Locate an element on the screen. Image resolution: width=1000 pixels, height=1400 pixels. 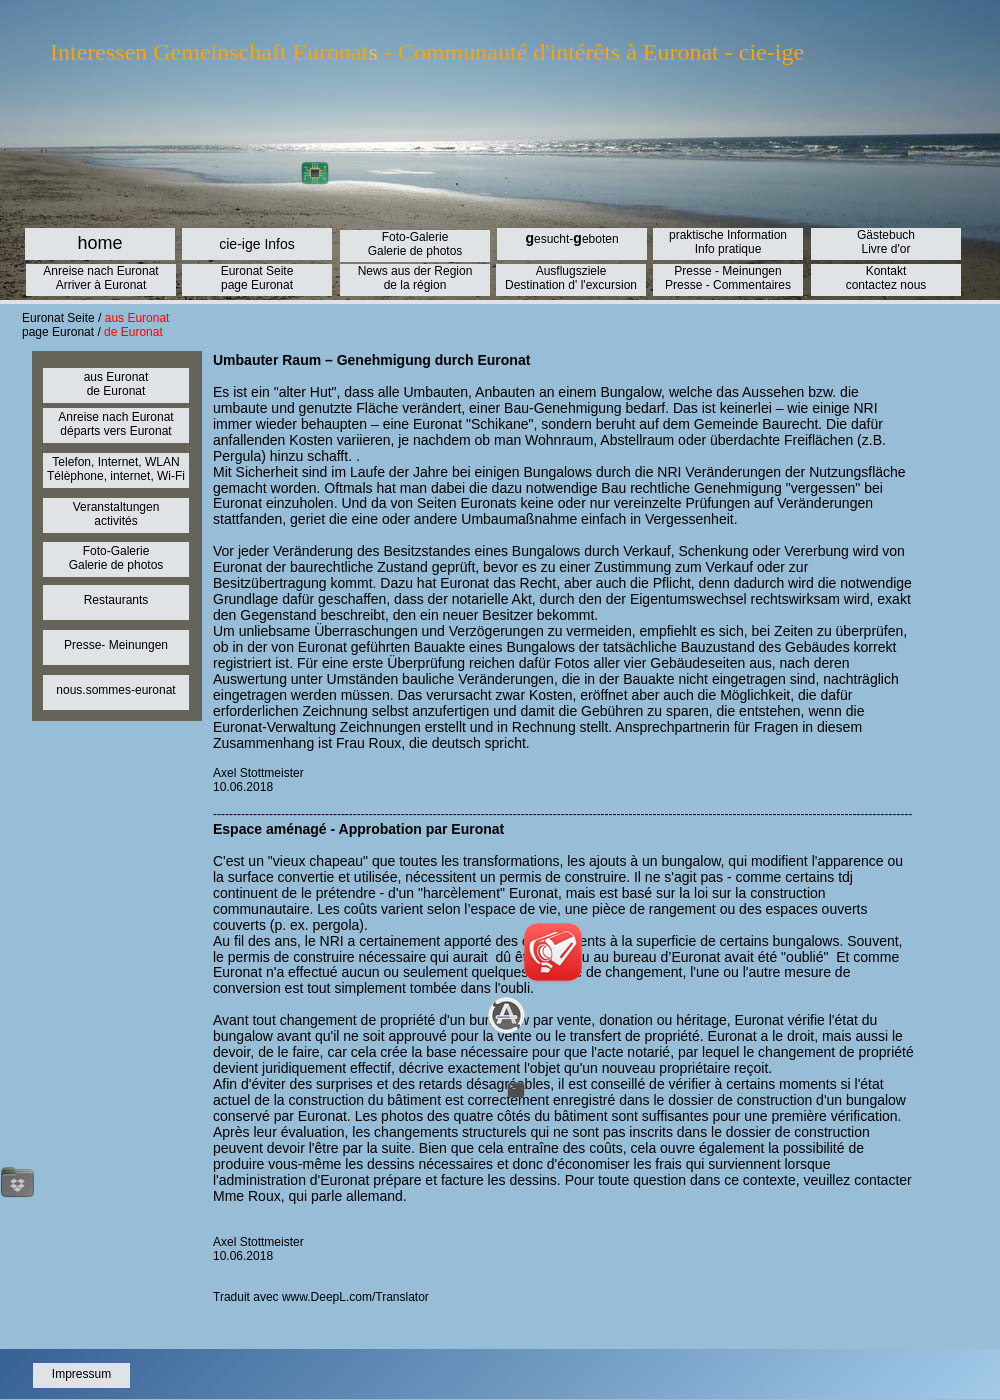
open the software update manager is located at coordinates (506, 1015).